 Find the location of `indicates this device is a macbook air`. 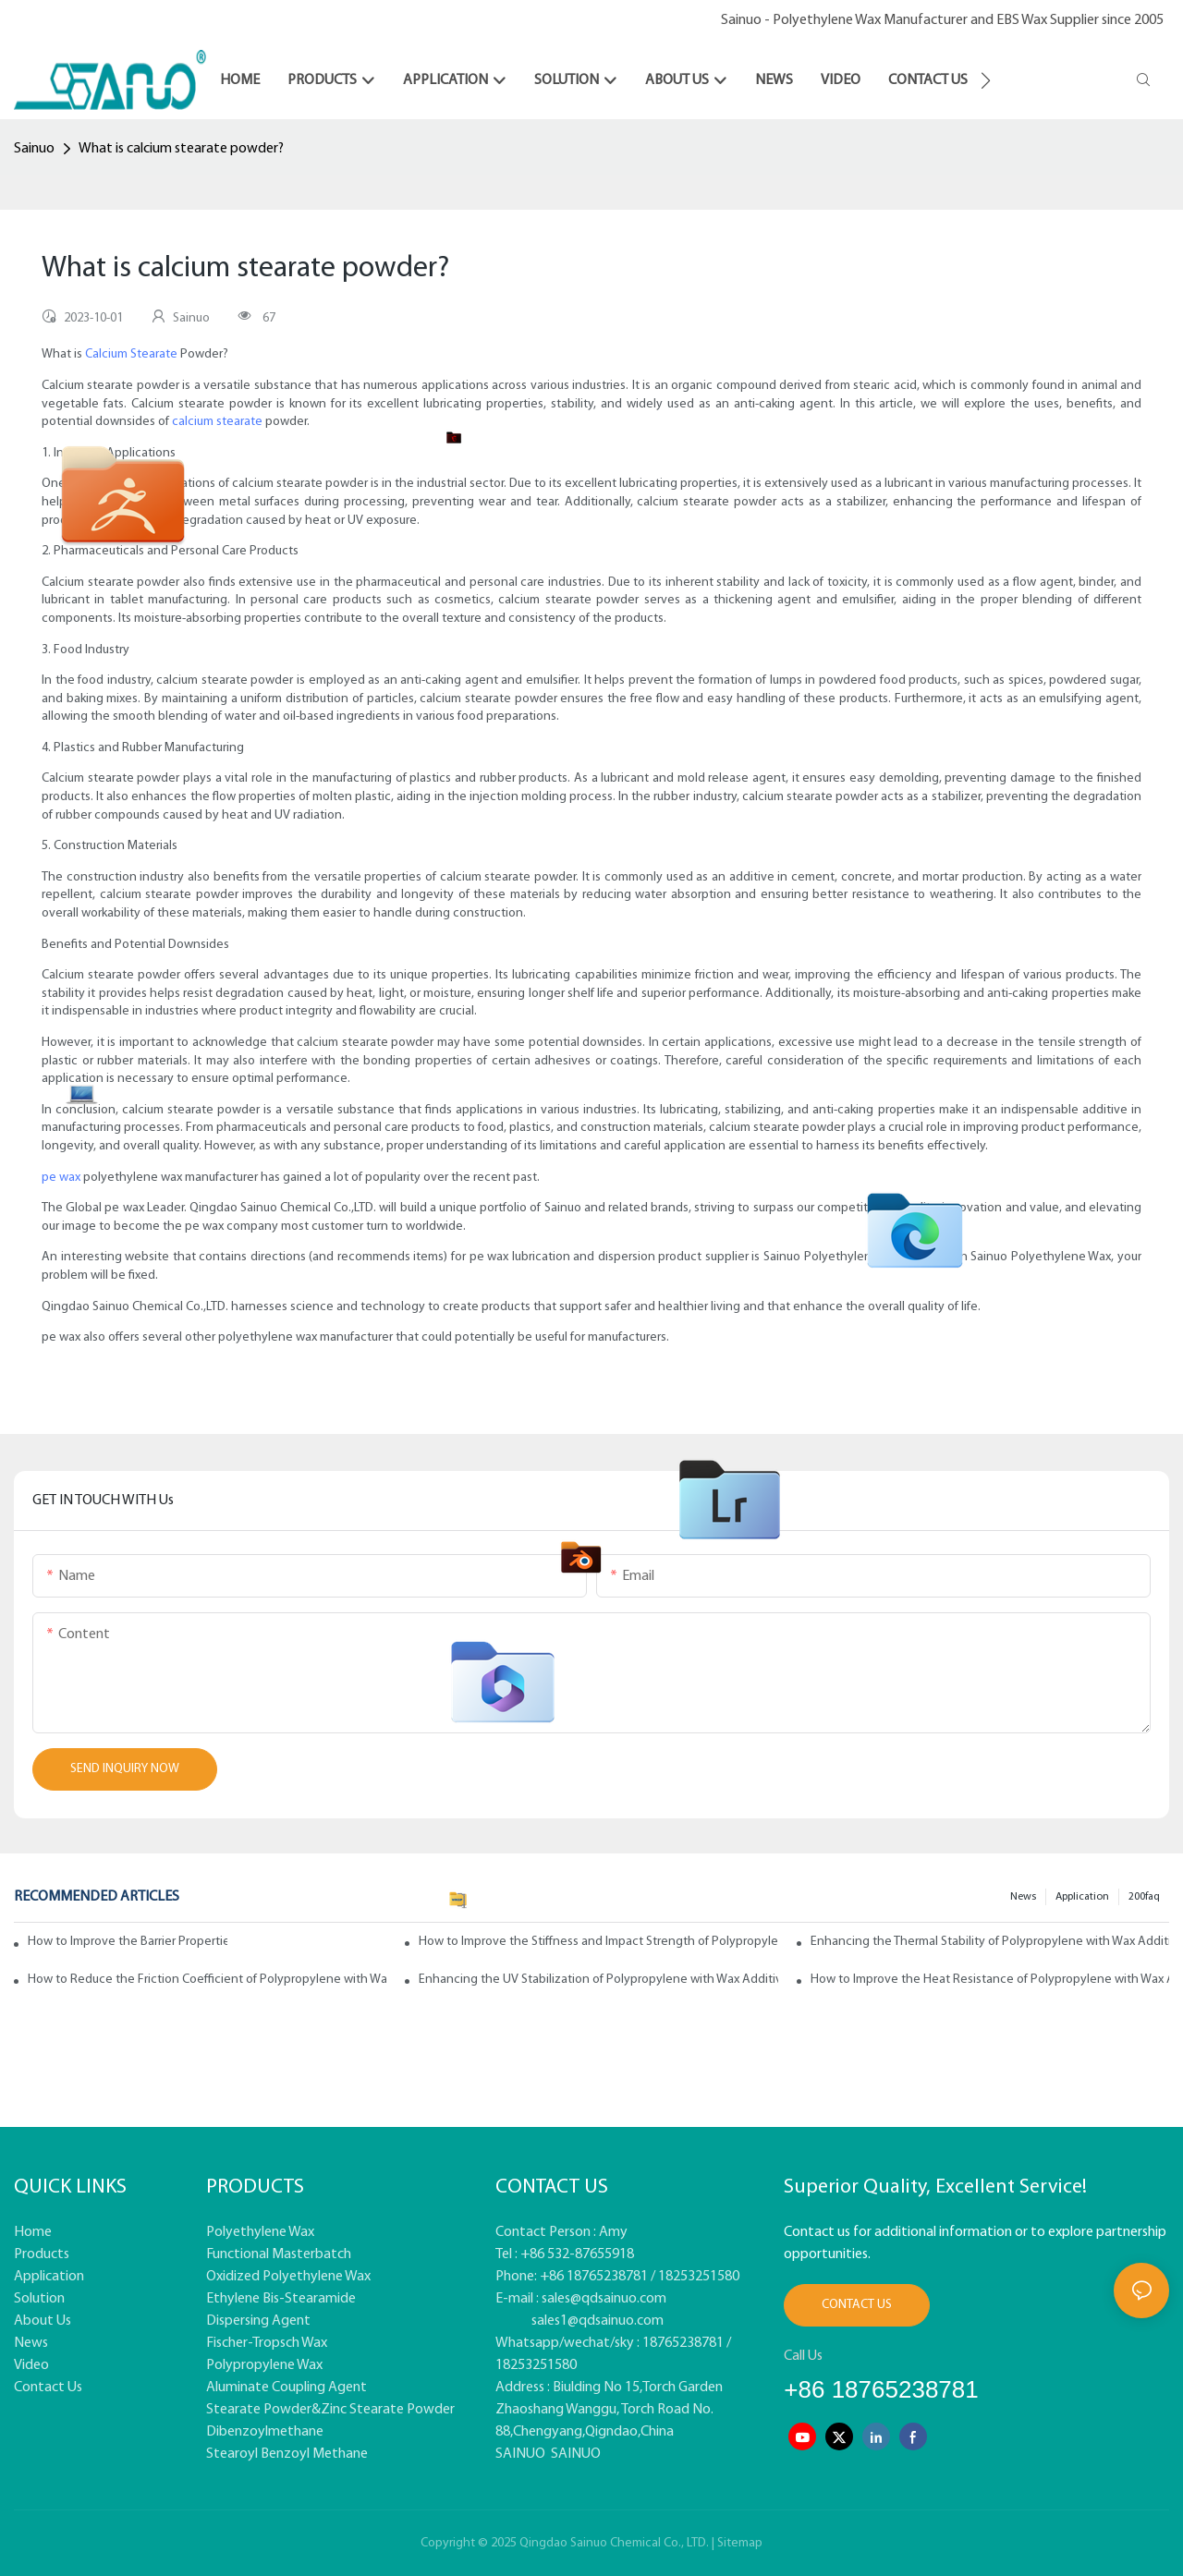

indicates this device is a macbook air is located at coordinates (81, 1092).